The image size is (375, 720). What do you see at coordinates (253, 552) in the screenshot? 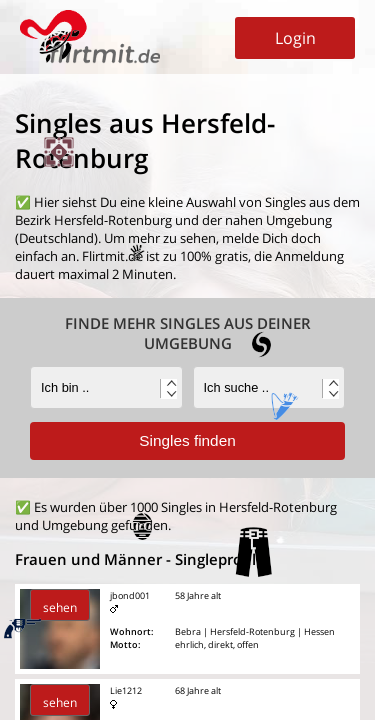
I see `browse pants or bottoms in a clothing app` at bounding box center [253, 552].